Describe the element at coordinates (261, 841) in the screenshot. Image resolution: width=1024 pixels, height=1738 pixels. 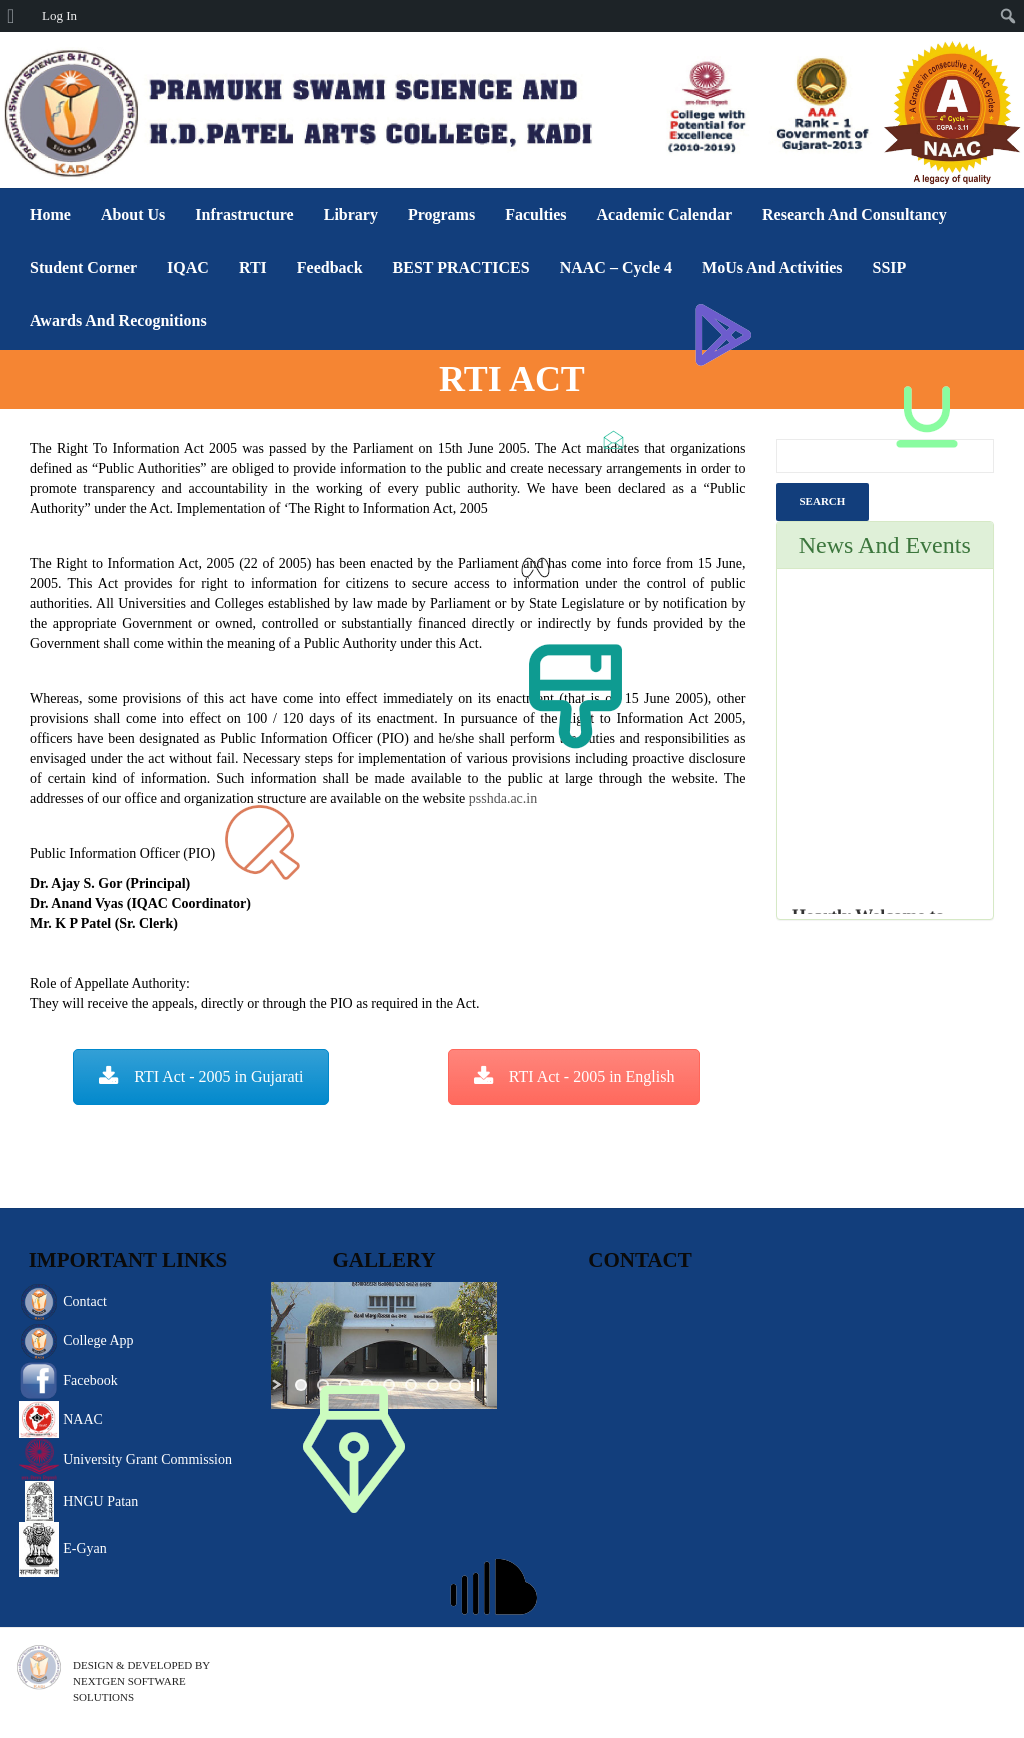
I see `access ping pong or table tennis game` at that location.